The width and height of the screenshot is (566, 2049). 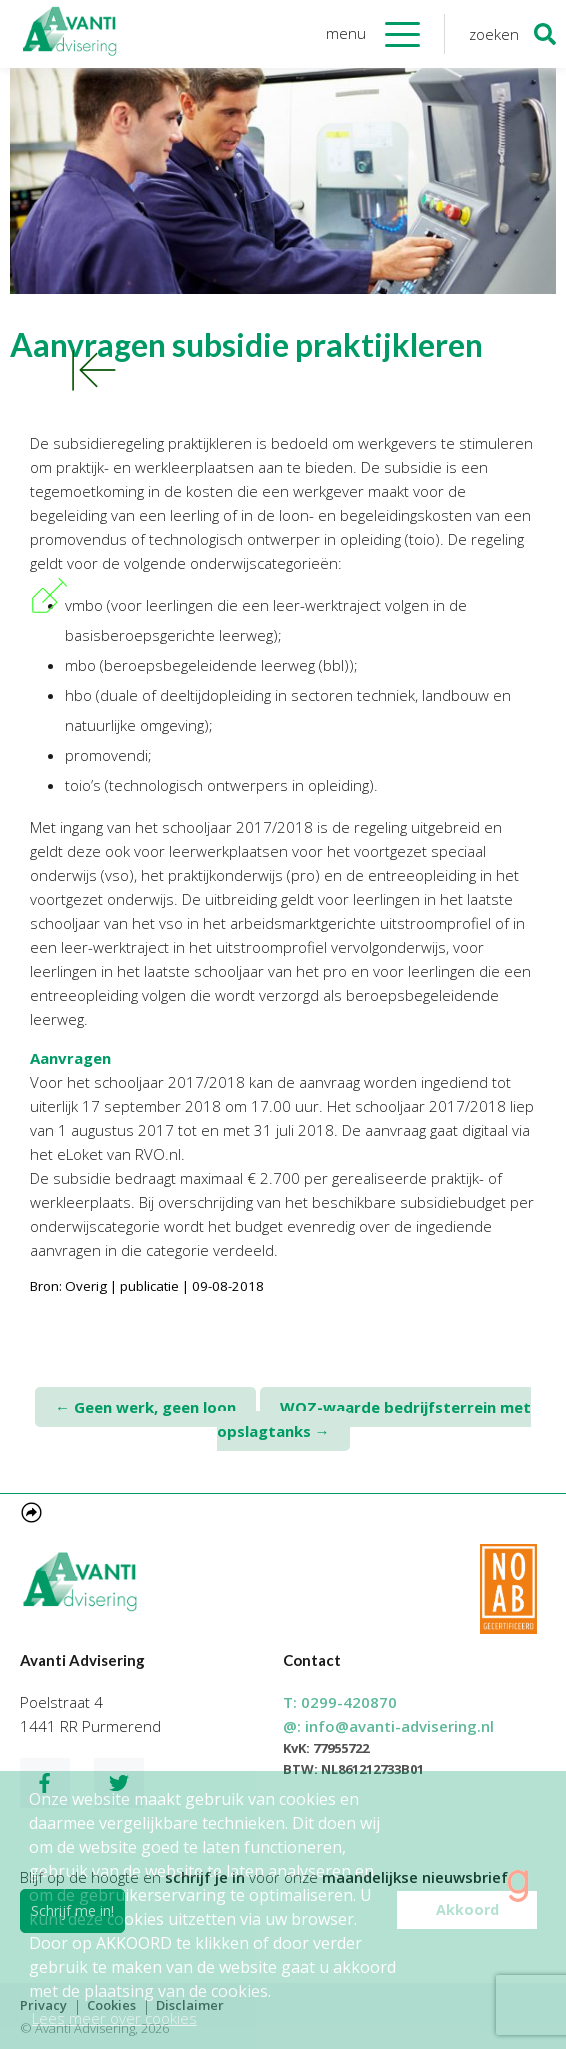 I want to click on share or forward content, so click(x=31, y=1512).